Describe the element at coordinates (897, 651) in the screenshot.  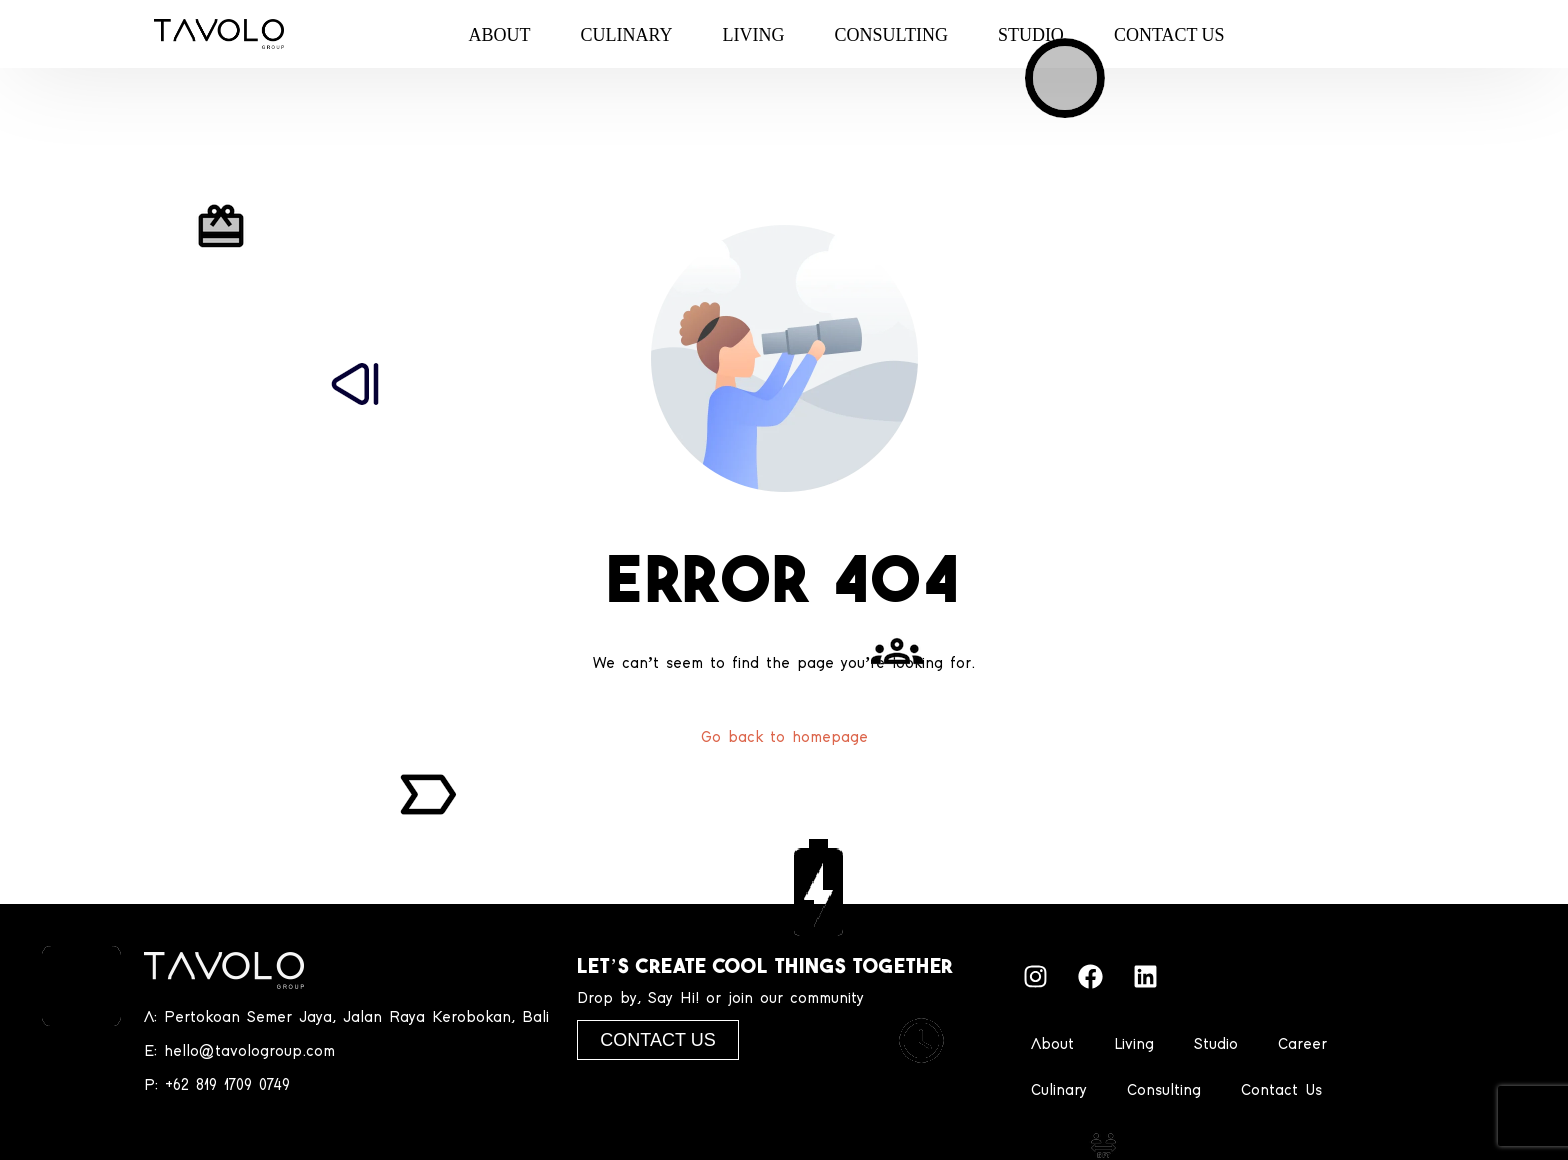
I see `view or manage groups` at that location.